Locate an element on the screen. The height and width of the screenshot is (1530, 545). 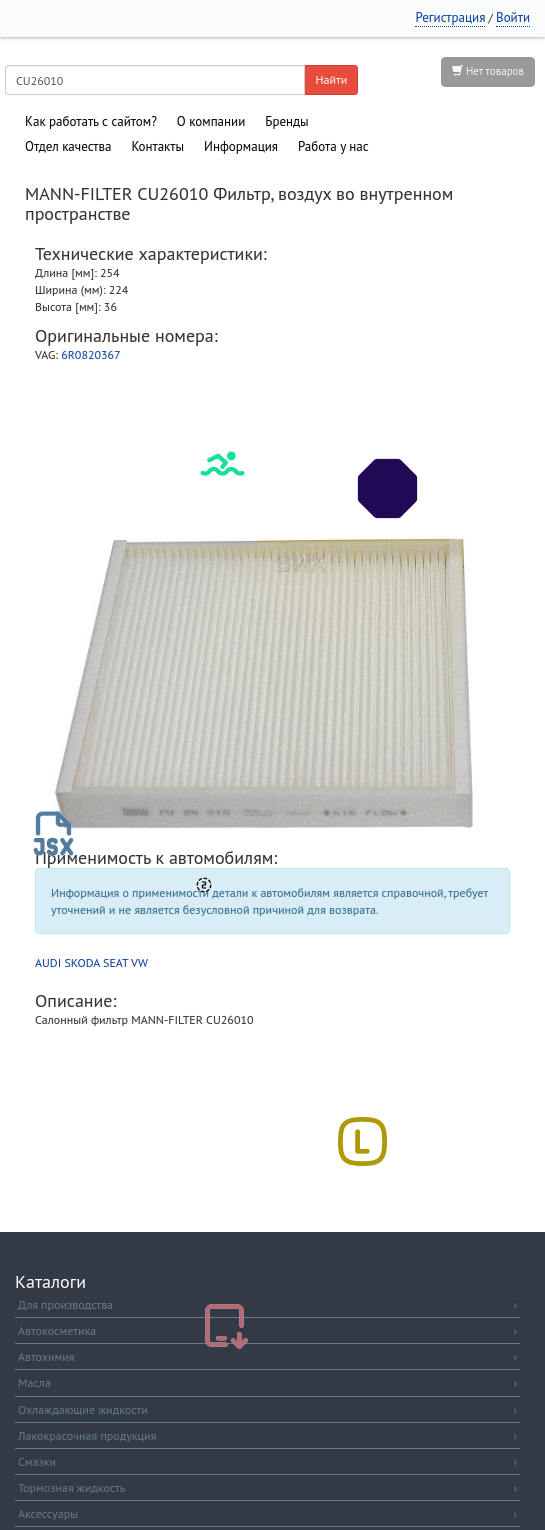
indicates a stop or warning state is located at coordinates (387, 488).